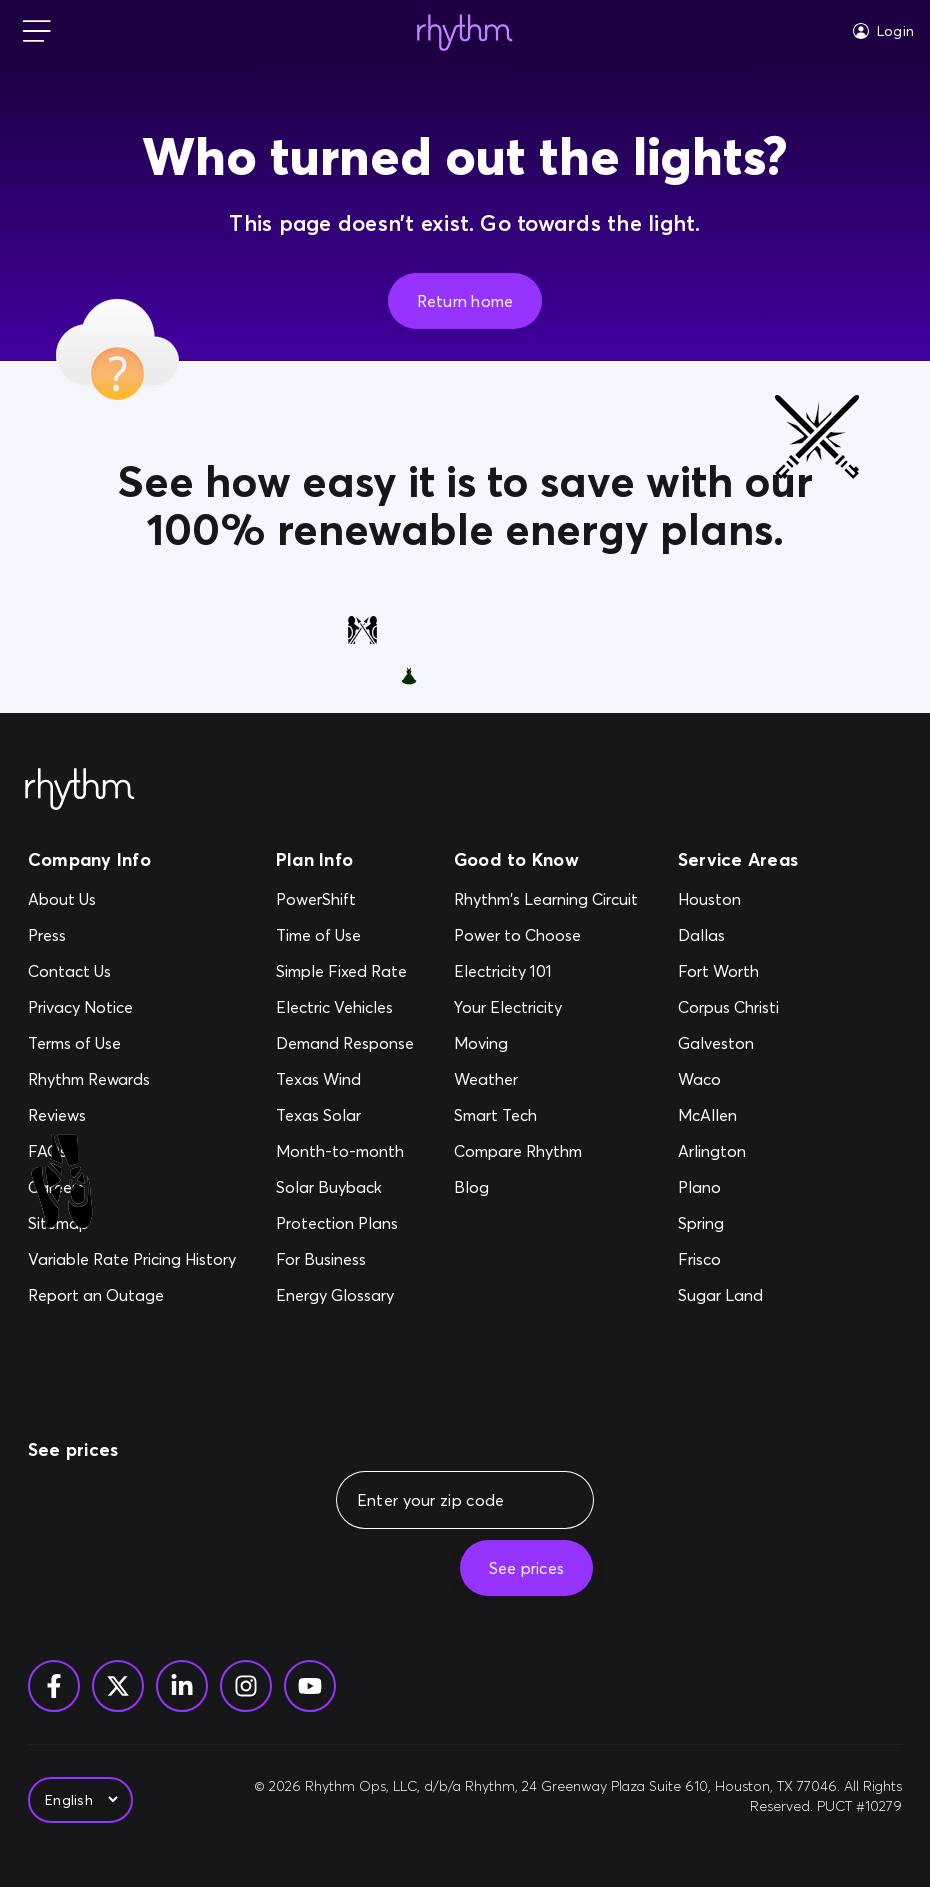 This screenshot has height=1887, width=930. I want to click on weather data currently unavailable, so click(117, 349).